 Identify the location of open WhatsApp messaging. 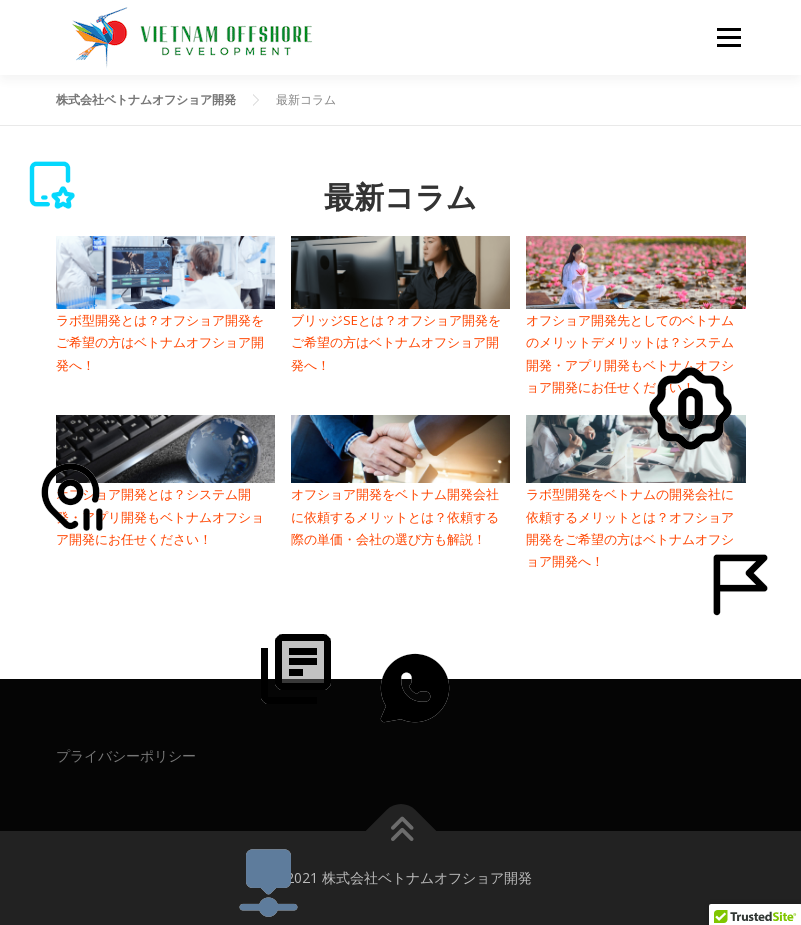
(415, 688).